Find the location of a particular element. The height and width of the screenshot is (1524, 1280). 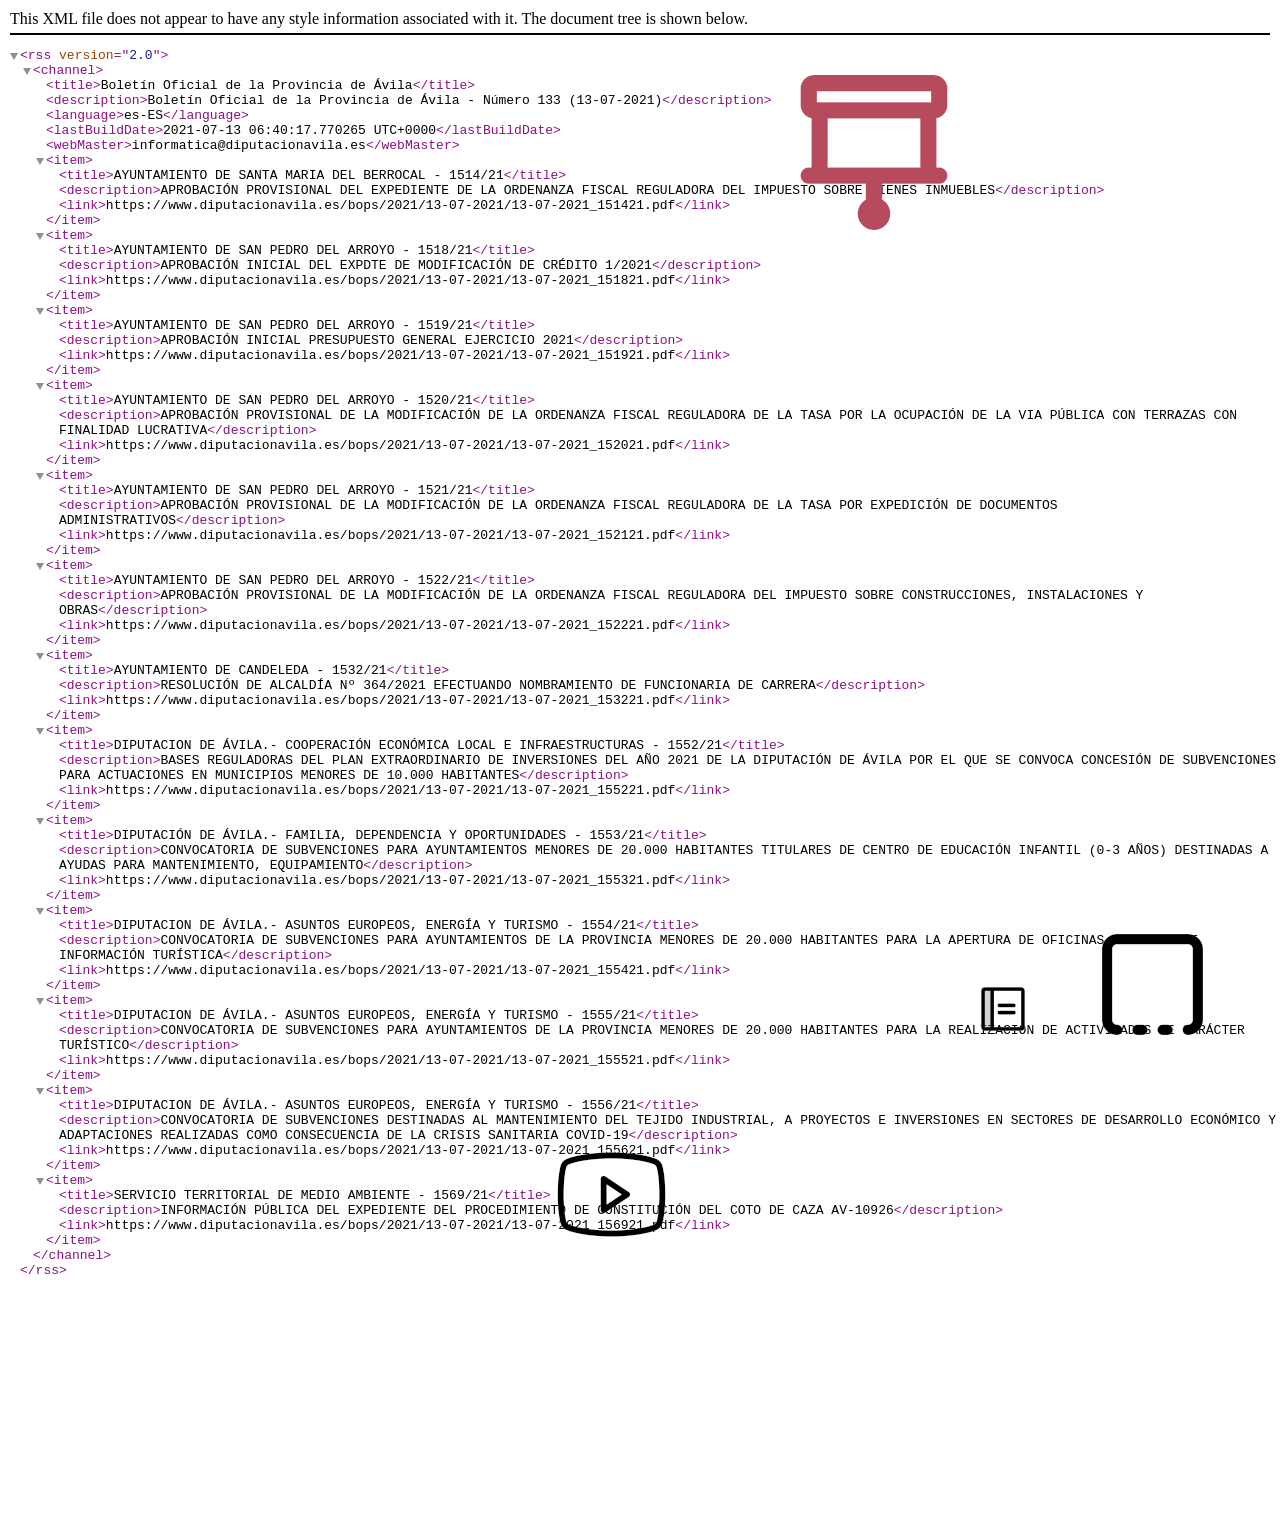

indicates a container with a collapsible or expandable bottom section is located at coordinates (1152, 984).